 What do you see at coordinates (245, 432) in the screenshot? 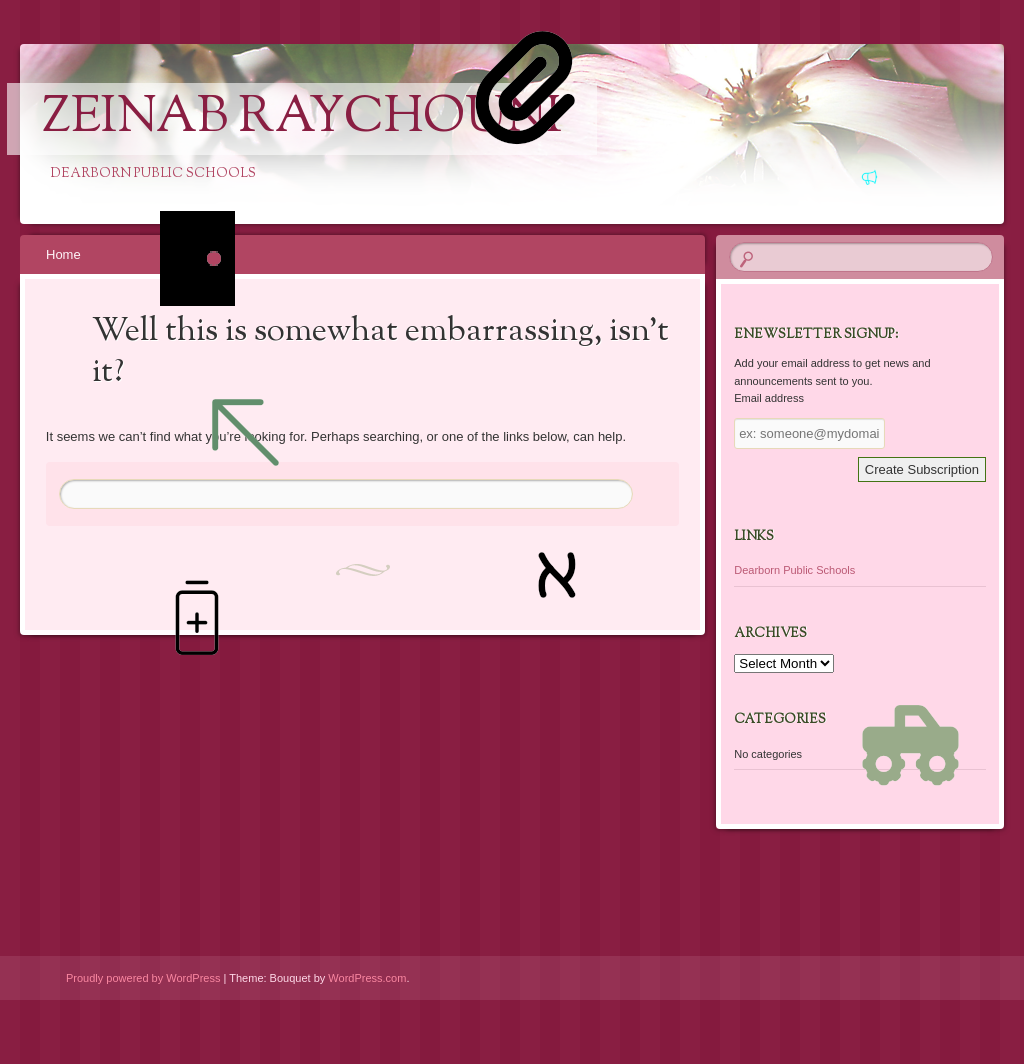
I see `navigate back to previous screen` at bounding box center [245, 432].